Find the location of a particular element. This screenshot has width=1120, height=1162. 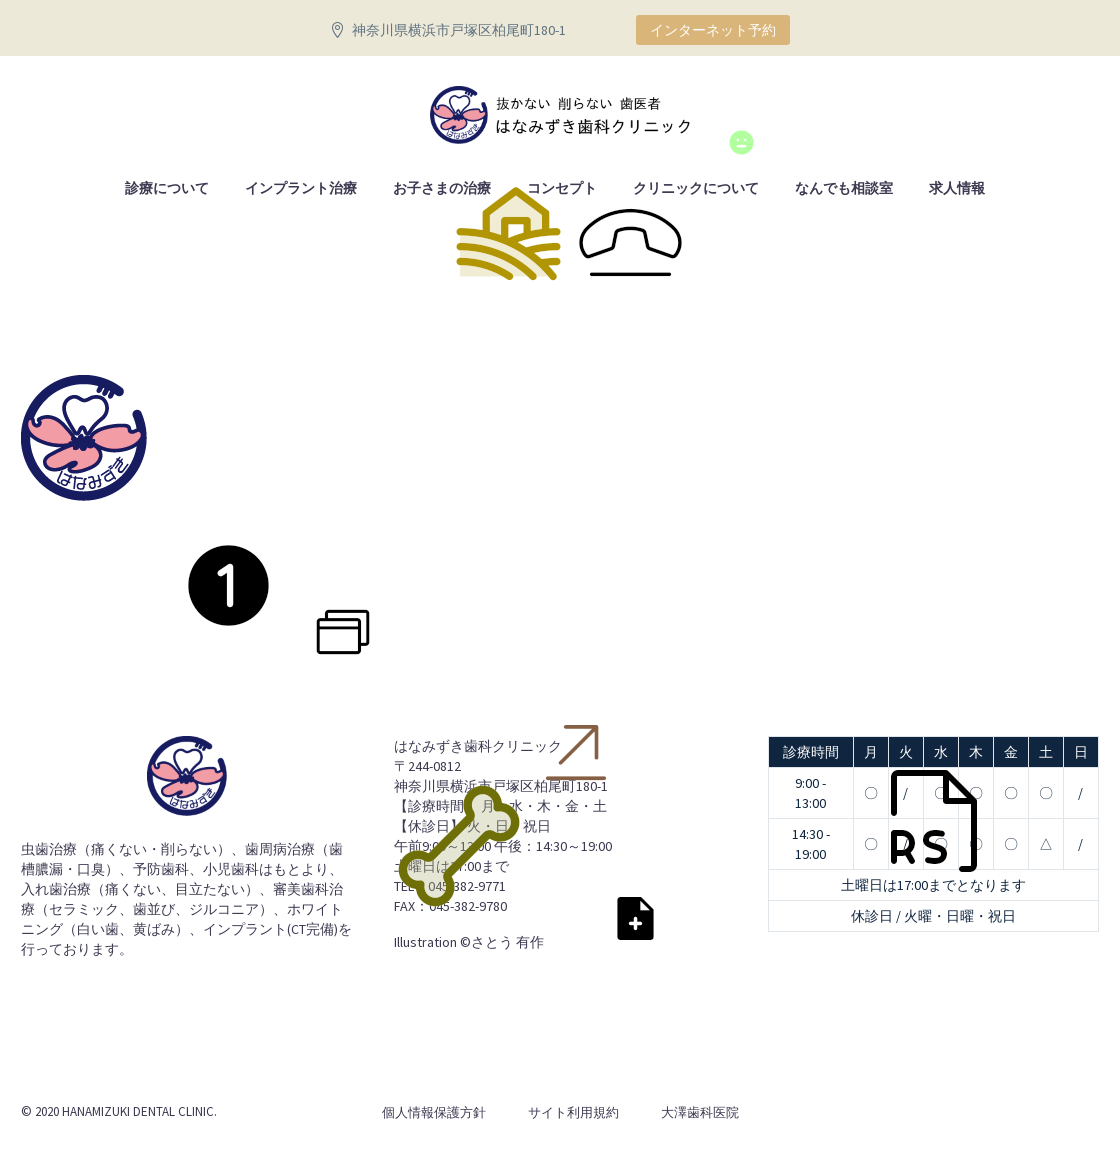

create a new file is located at coordinates (635, 918).